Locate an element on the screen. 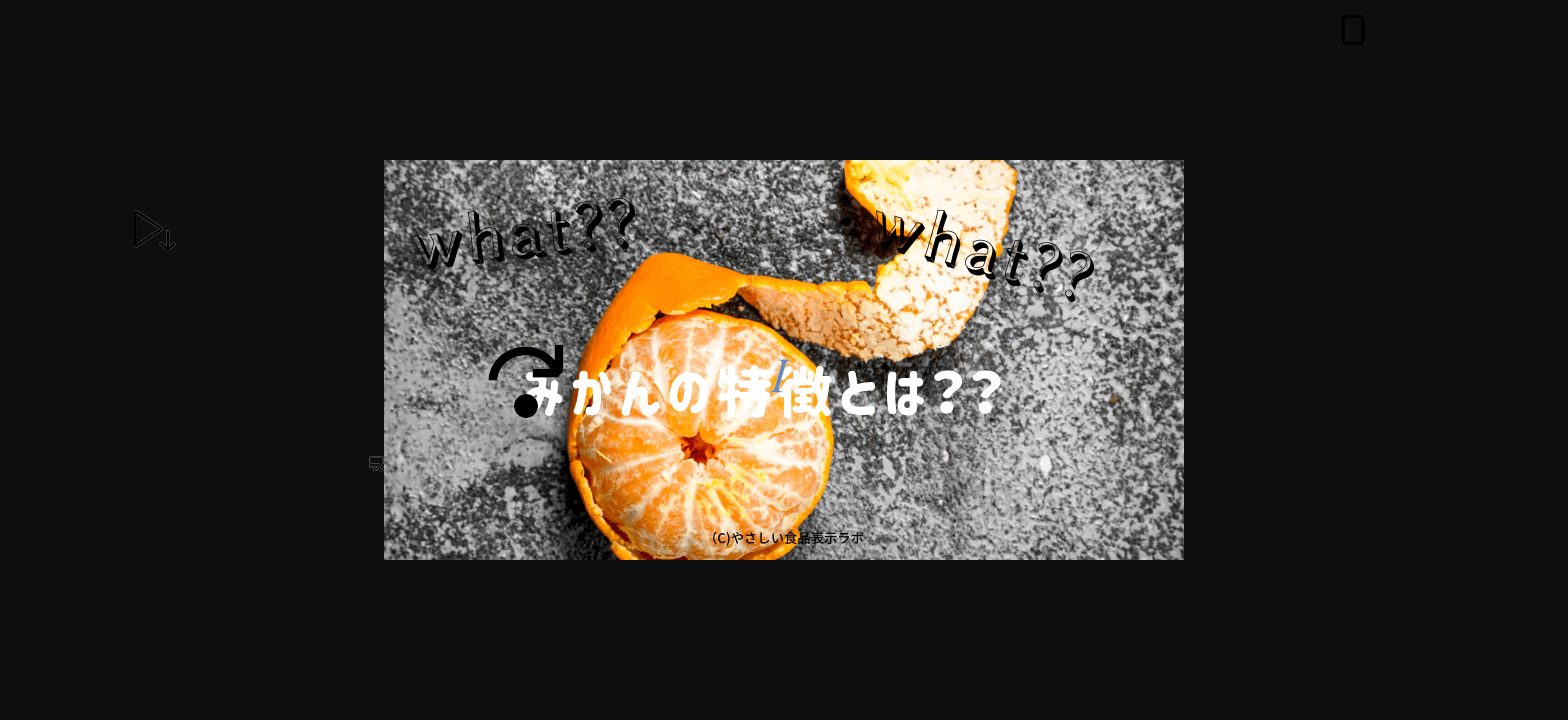 Image resolution: width=1568 pixels, height=720 pixels. run code below current selection is located at coordinates (154, 230).